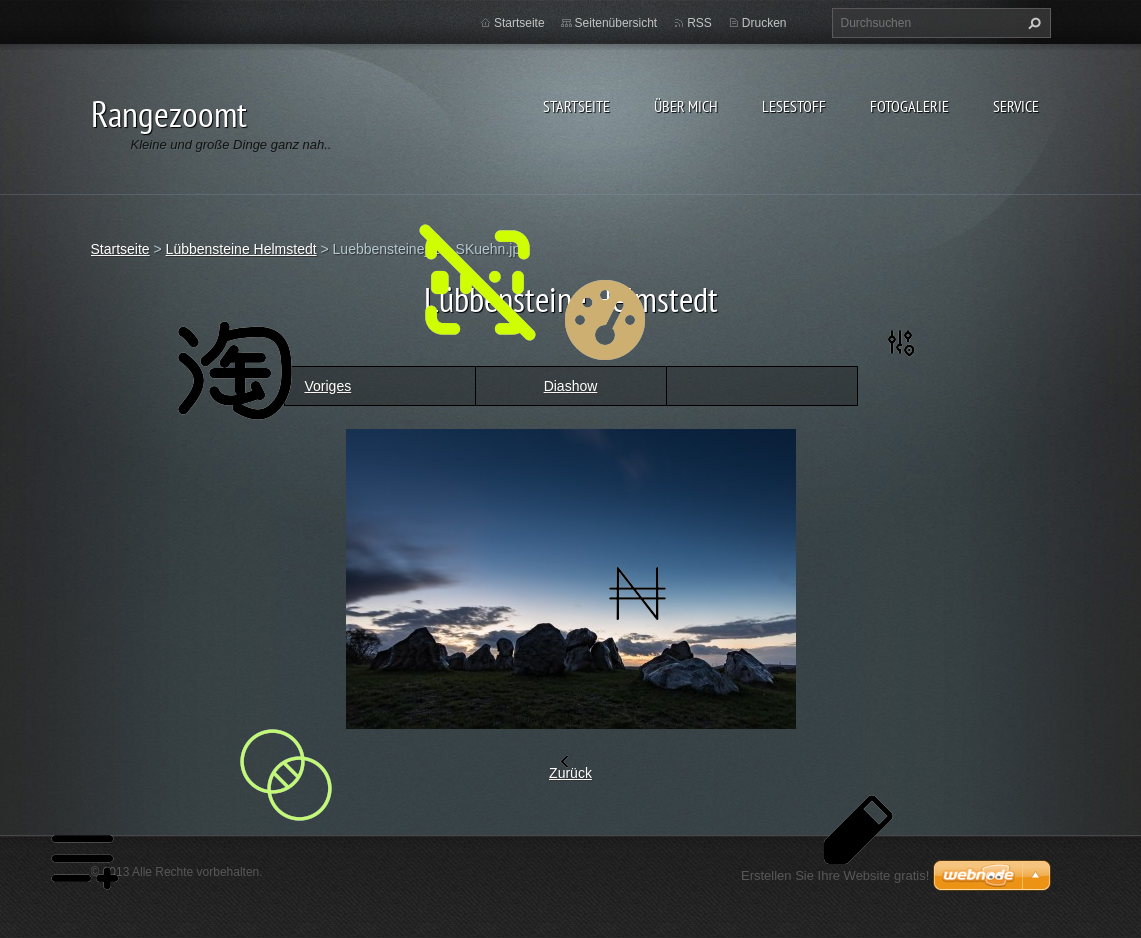 The width and height of the screenshot is (1141, 938). What do you see at coordinates (605, 320) in the screenshot?
I see `view performance or speed metrics` at bounding box center [605, 320].